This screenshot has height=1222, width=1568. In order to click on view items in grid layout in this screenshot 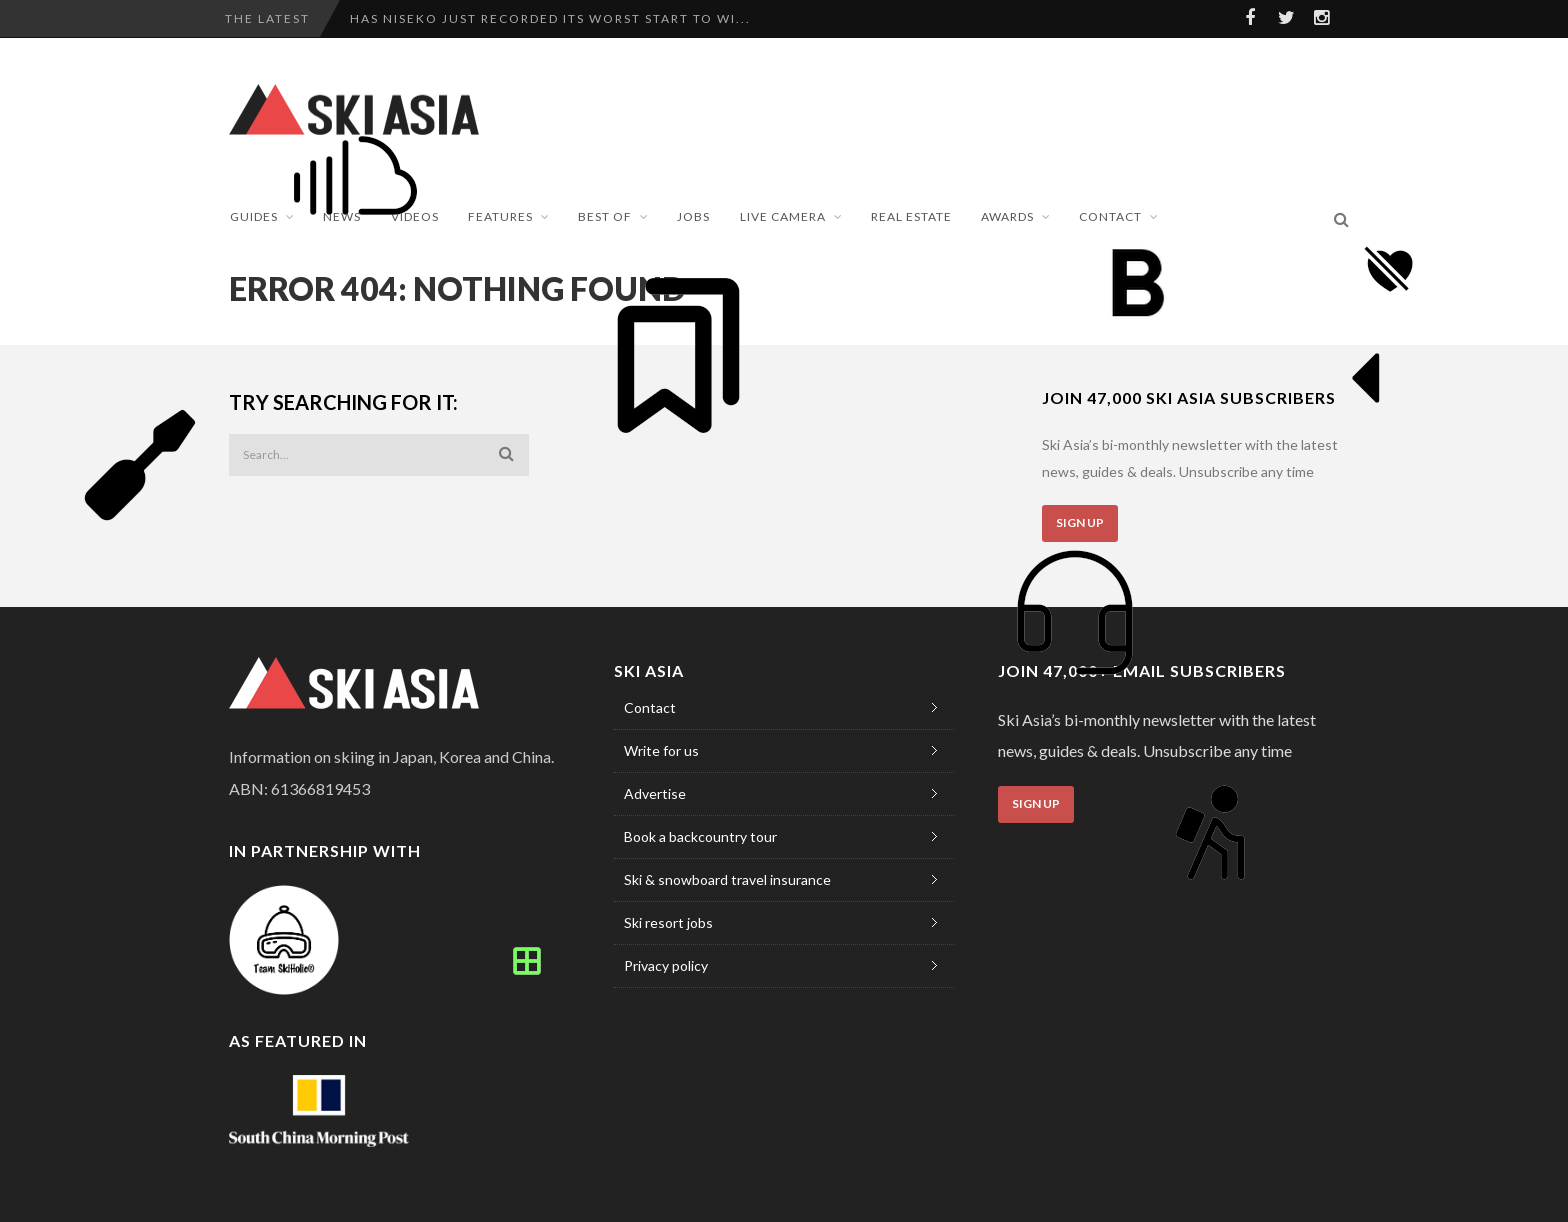, I will do `click(527, 961)`.